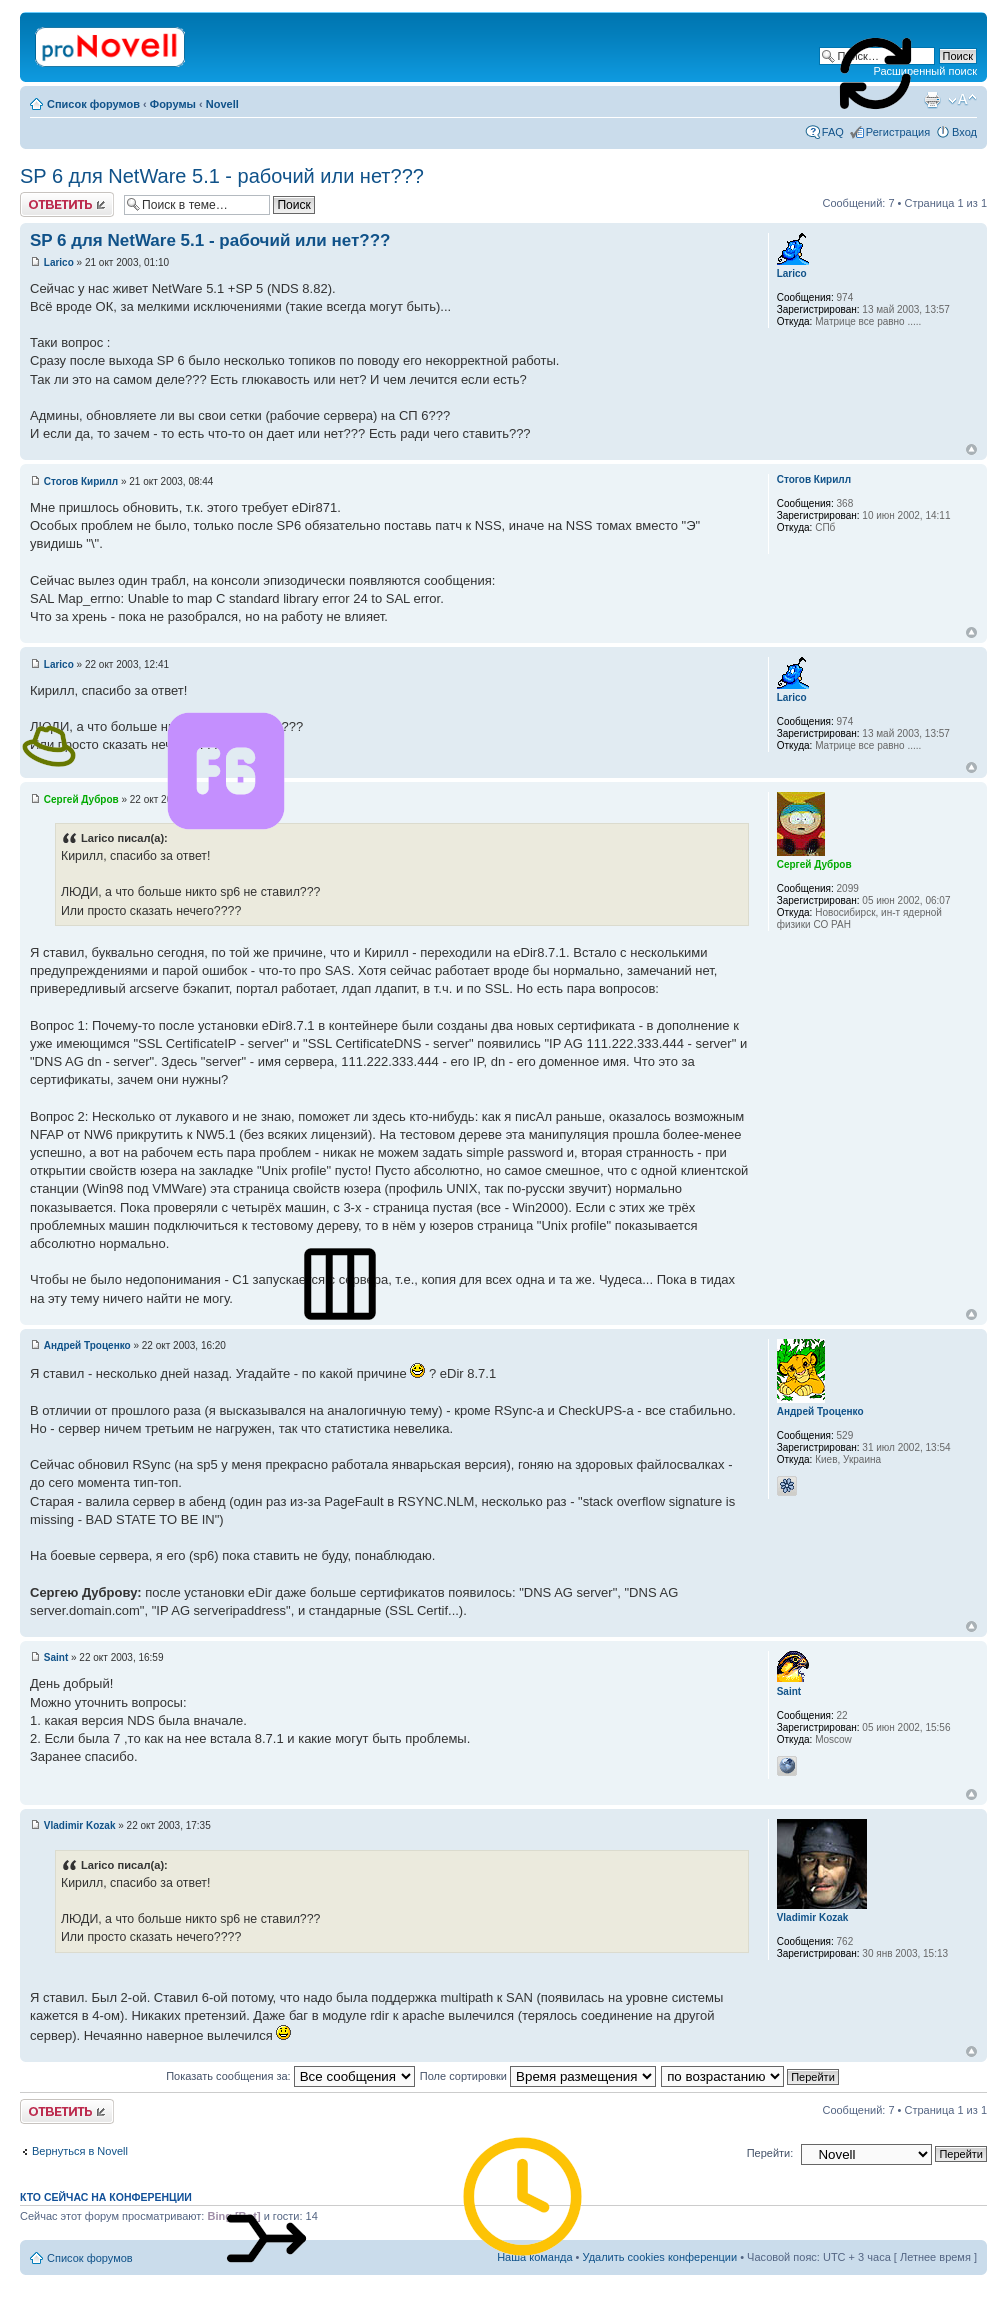 The image size is (1007, 2297). I want to click on refresh or reload content, so click(875, 73).